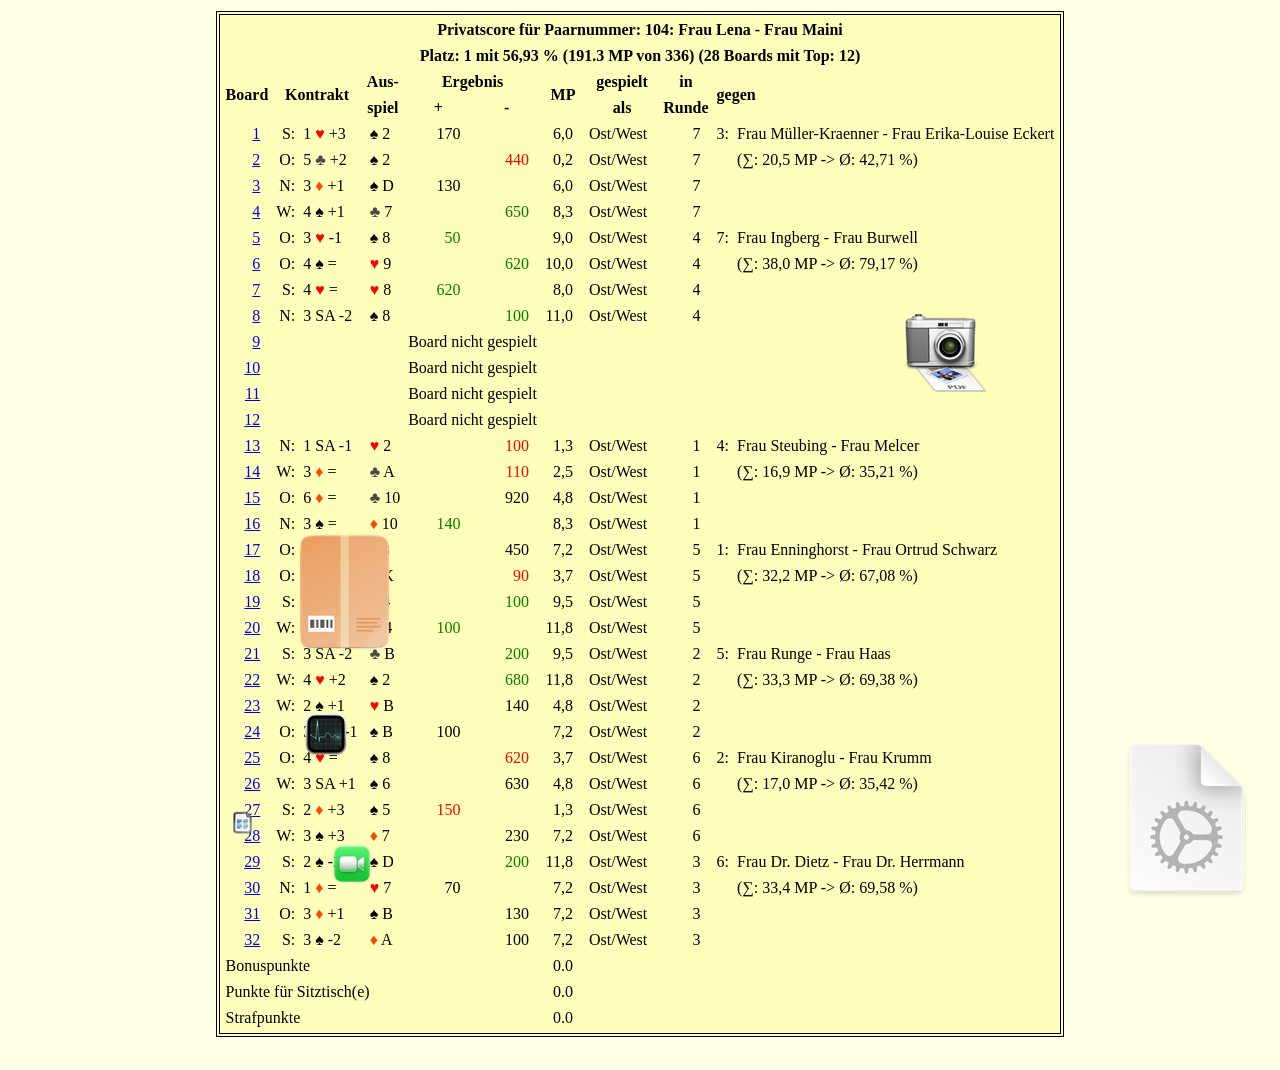  Describe the element at coordinates (352, 864) in the screenshot. I see `open FaceTime to start a video call` at that location.